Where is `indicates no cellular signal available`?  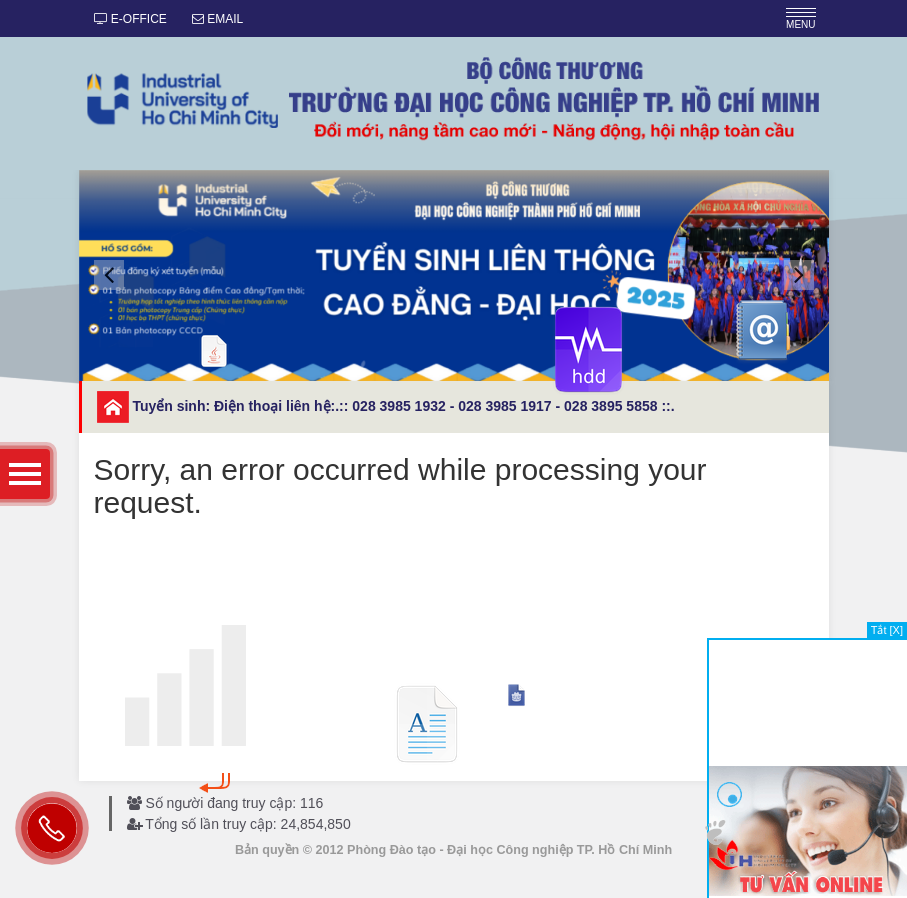 indicates no cellular signal available is located at coordinates (189, 689).